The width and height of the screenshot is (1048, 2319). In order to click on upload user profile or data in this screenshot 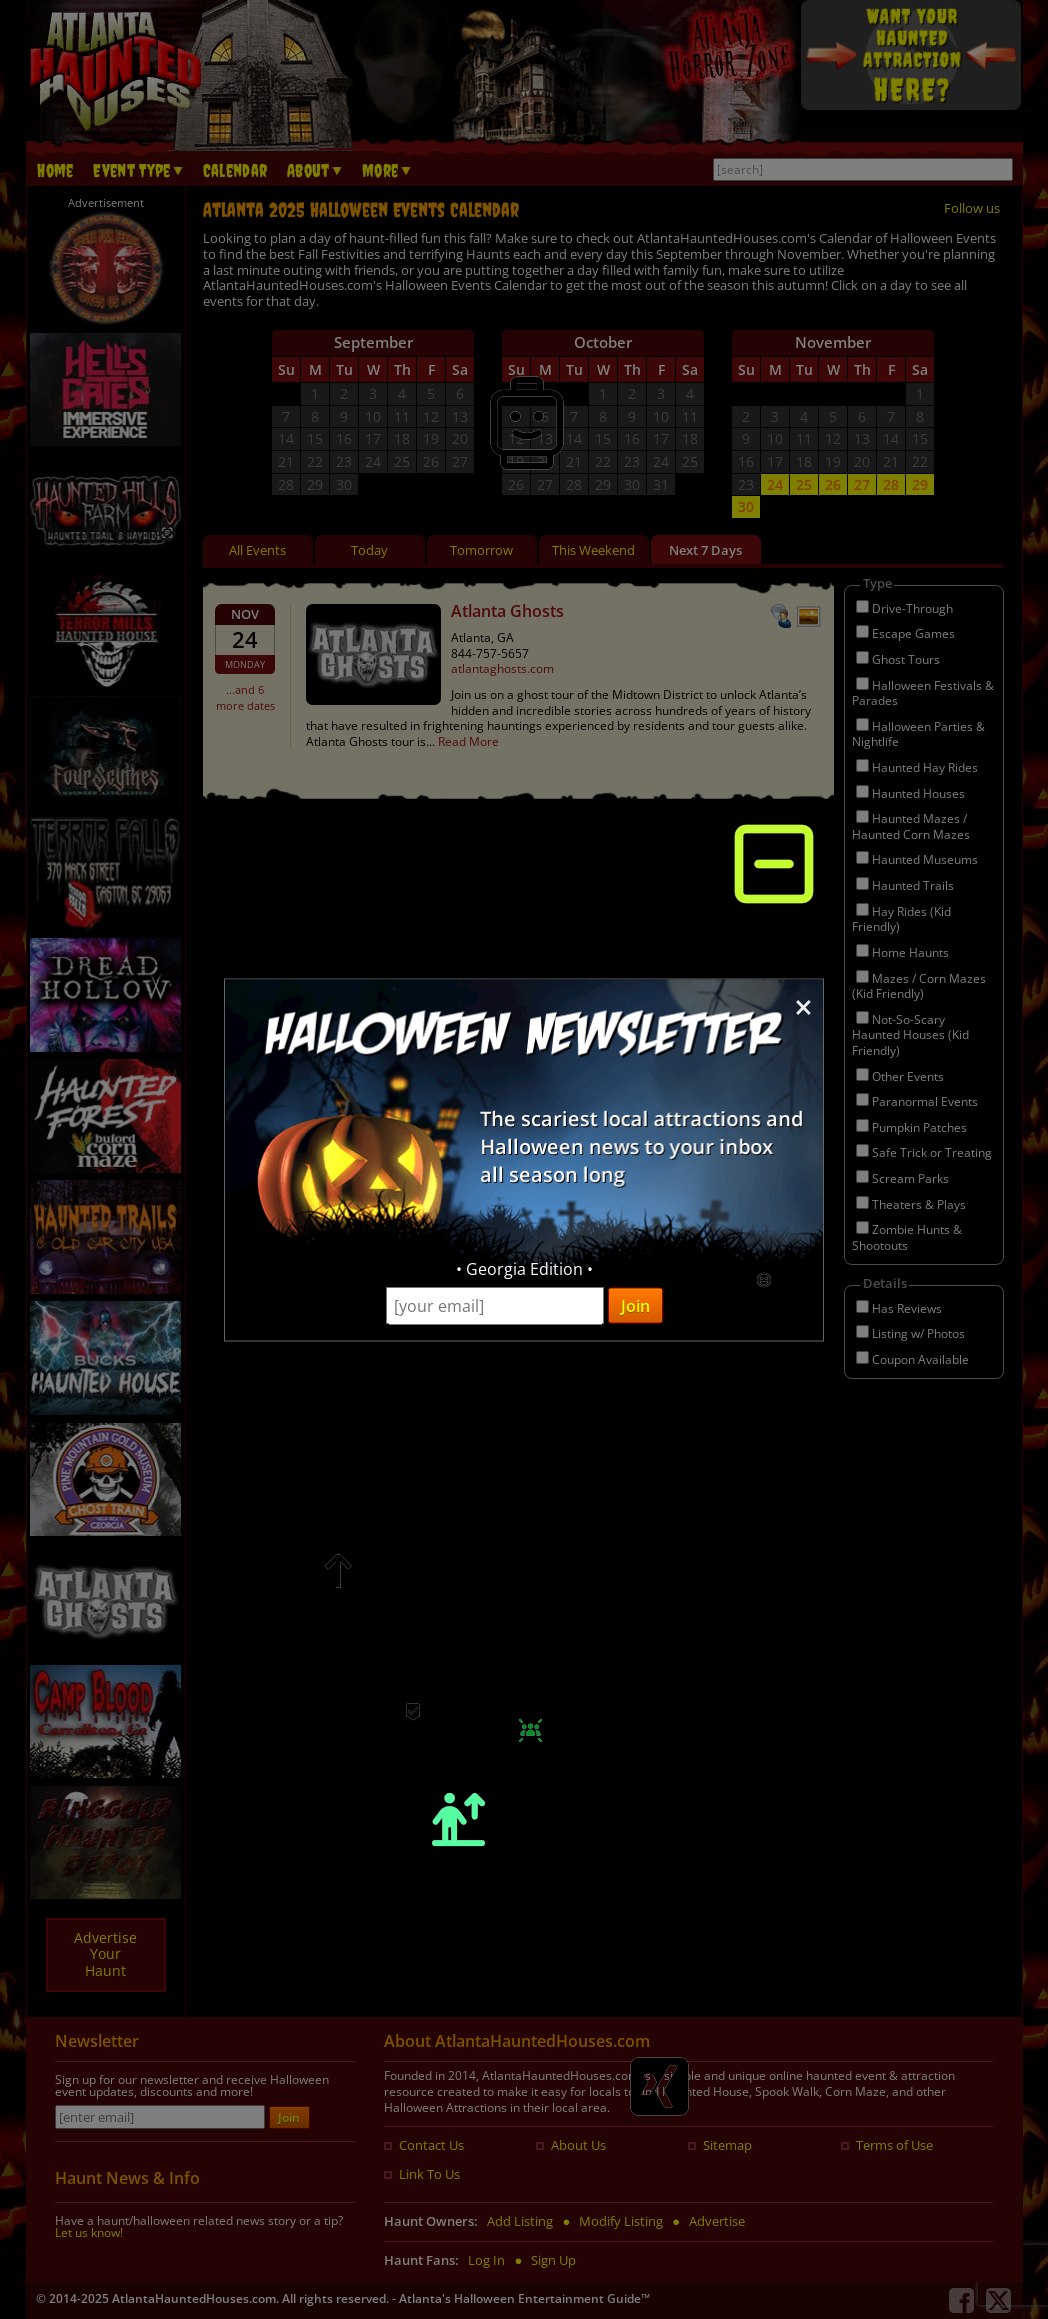, I will do `click(458, 1819)`.